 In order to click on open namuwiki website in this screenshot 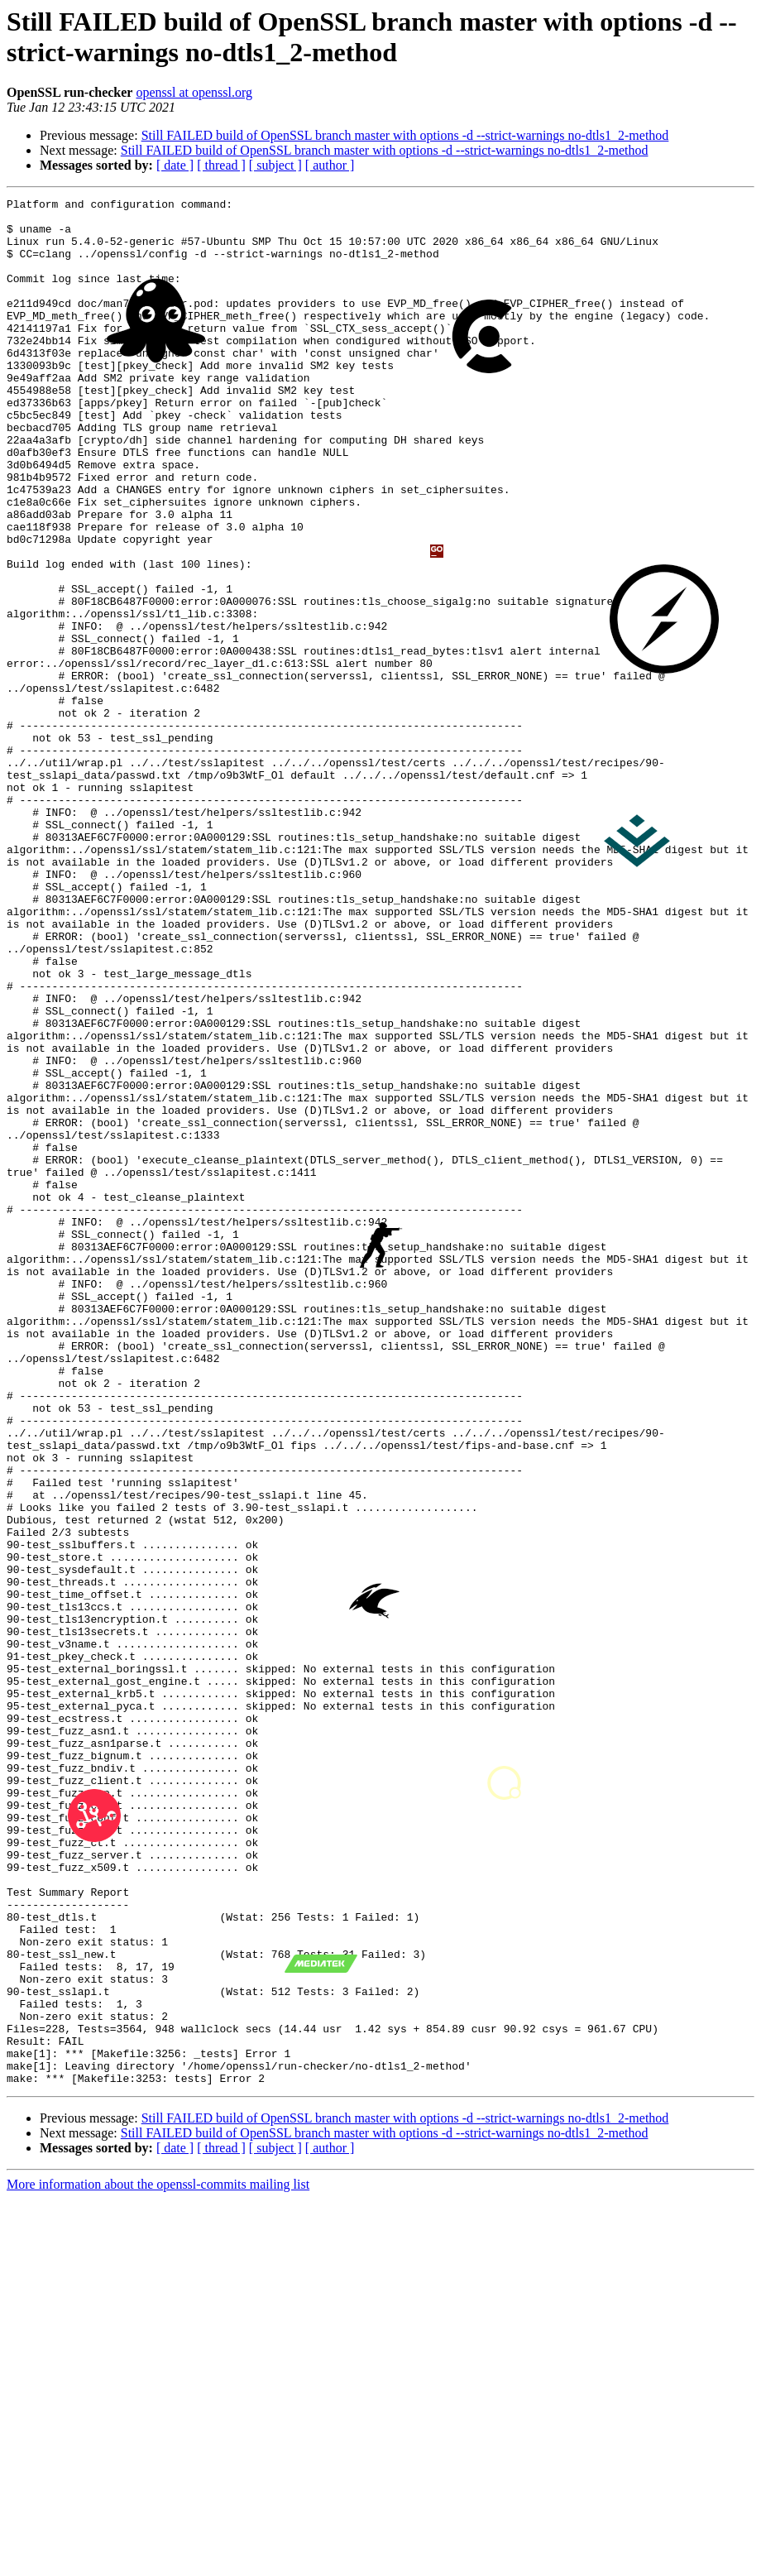, I will do `click(94, 1816)`.